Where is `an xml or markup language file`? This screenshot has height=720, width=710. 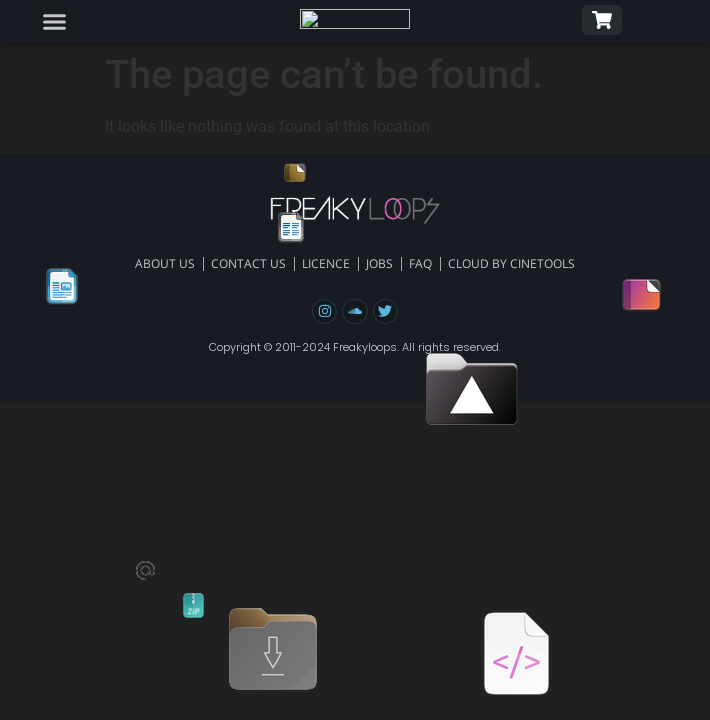
an xml or markup language file is located at coordinates (516, 653).